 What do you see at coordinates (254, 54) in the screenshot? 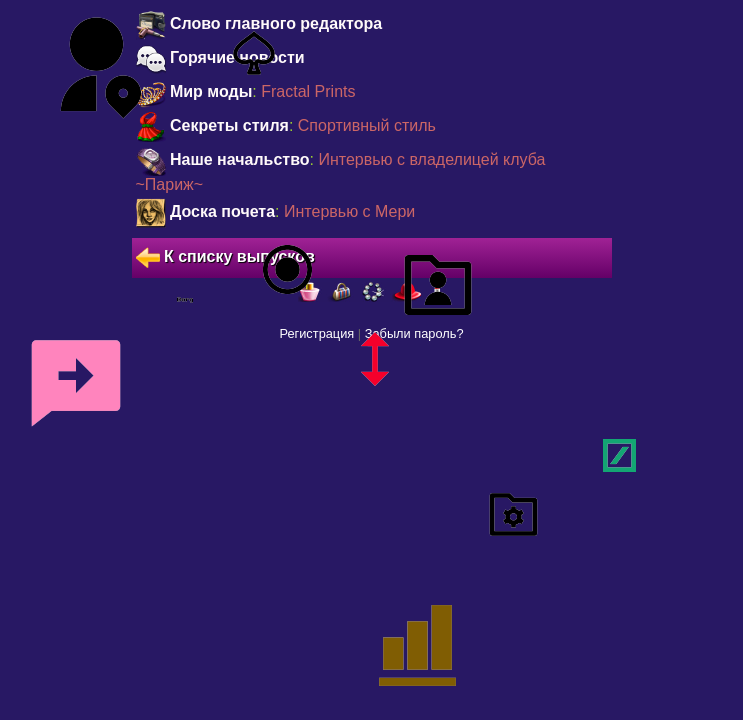
I see `spade suit symbol for card games` at bounding box center [254, 54].